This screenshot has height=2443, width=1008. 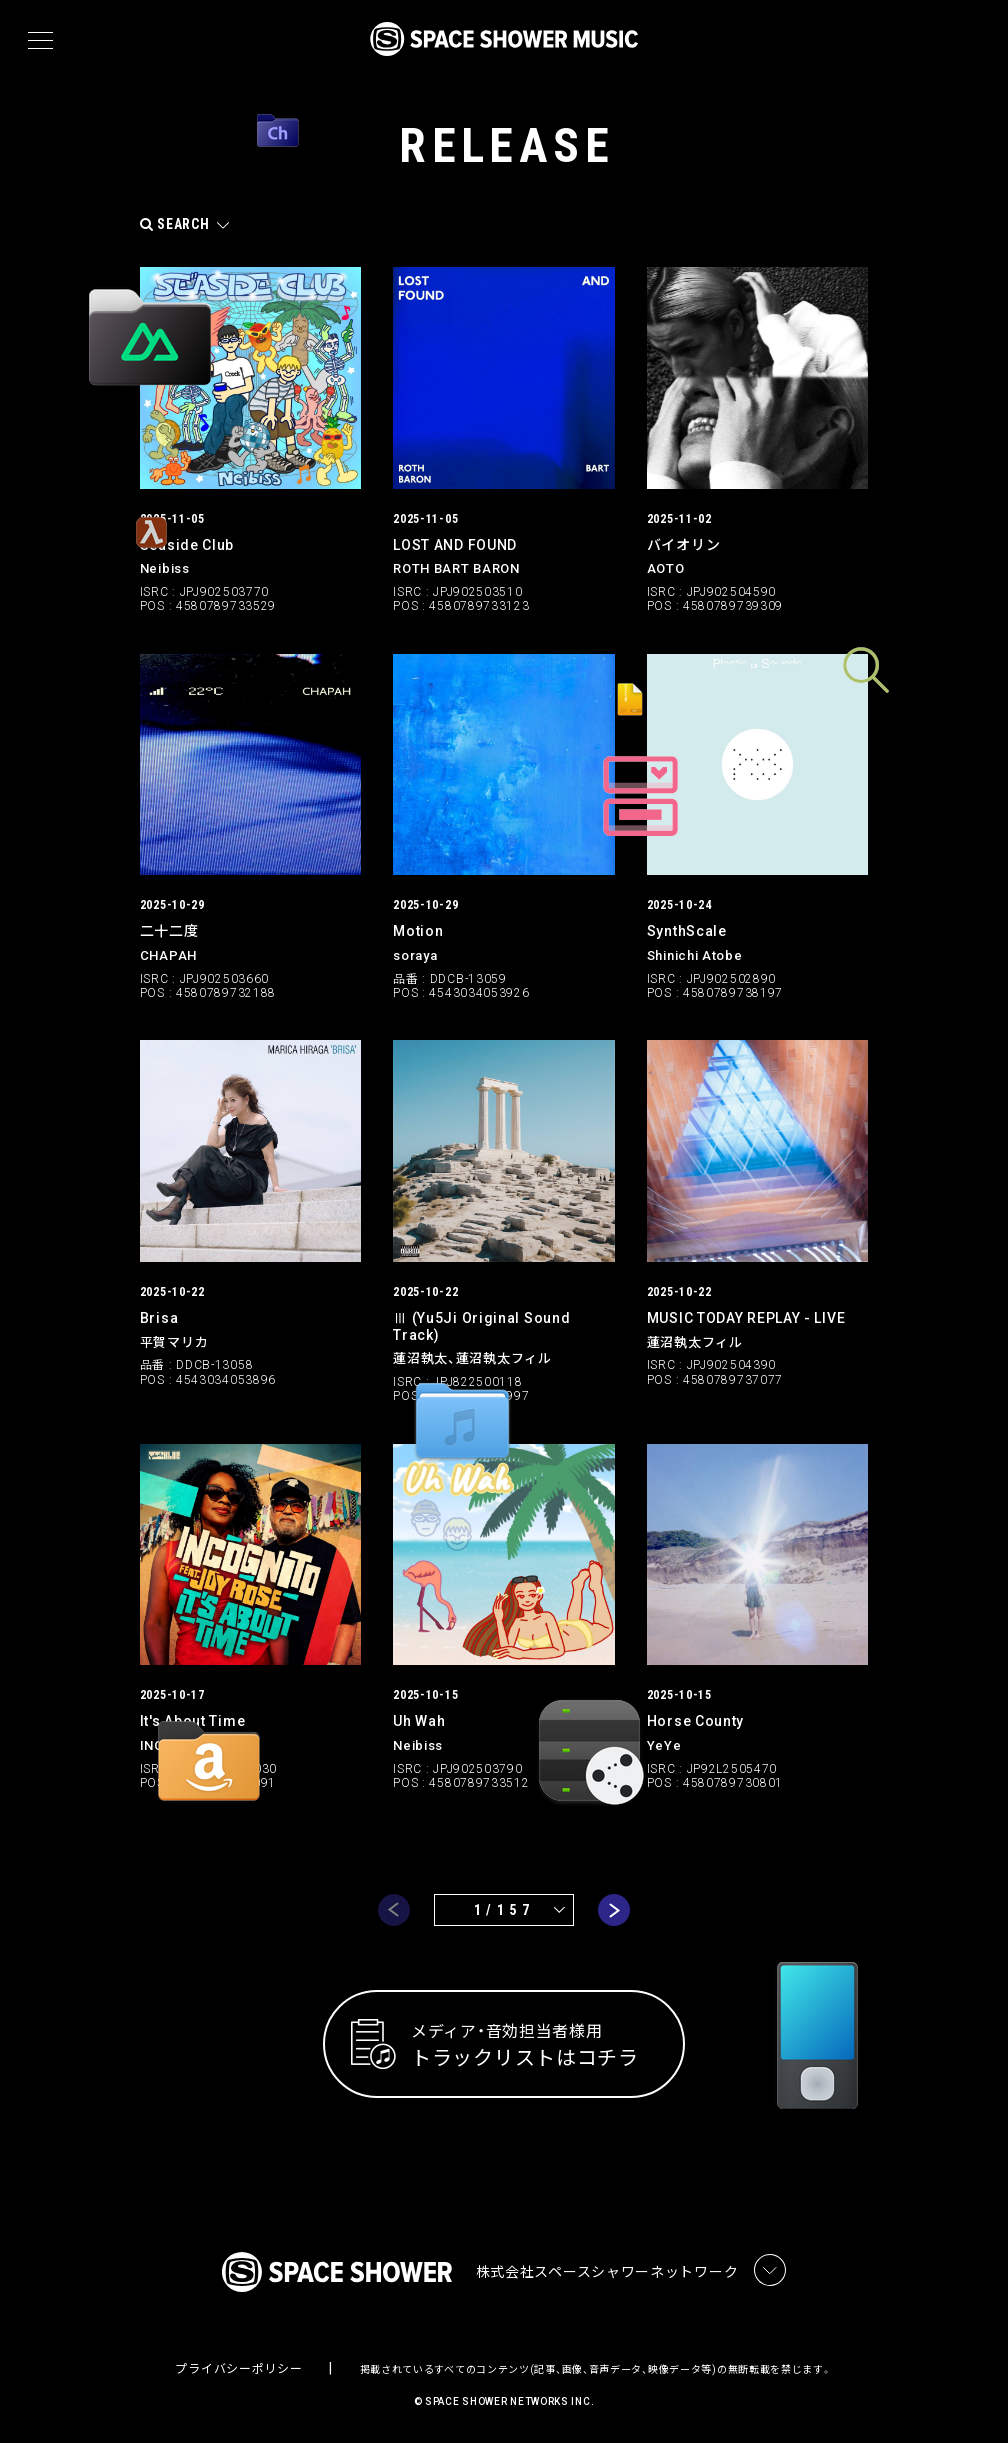 What do you see at coordinates (630, 700) in the screenshot?
I see `open virtualization format file for virtual machine import/export` at bounding box center [630, 700].